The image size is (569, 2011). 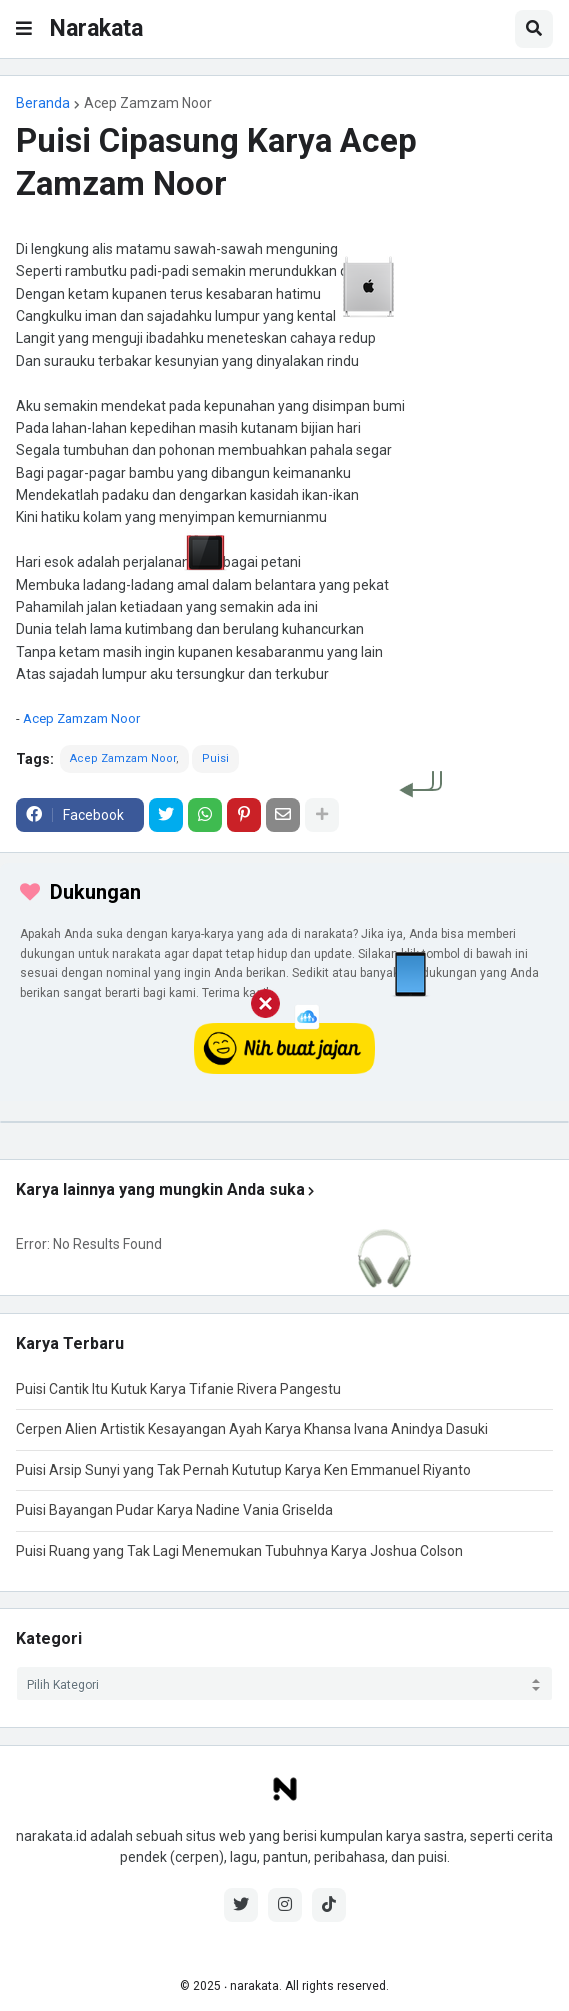 What do you see at coordinates (265, 1003) in the screenshot?
I see `cancel the current action` at bounding box center [265, 1003].